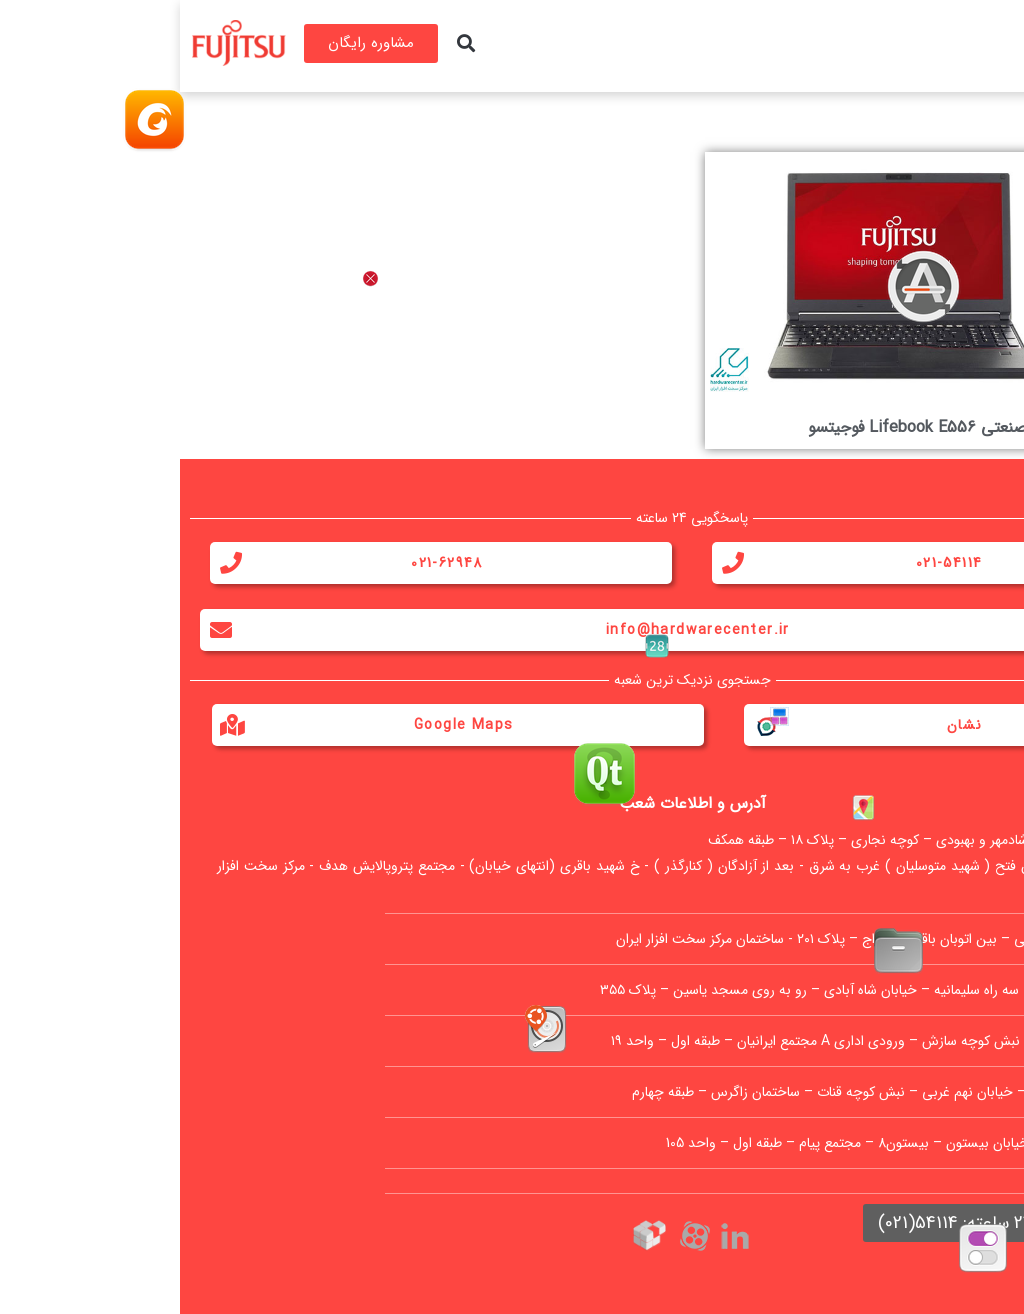 This screenshot has width=1024, height=1314. What do you see at coordinates (983, 1248) in the screenshot?
I see `open system tweaks or settings customization` at bounding box center [983, 1248].